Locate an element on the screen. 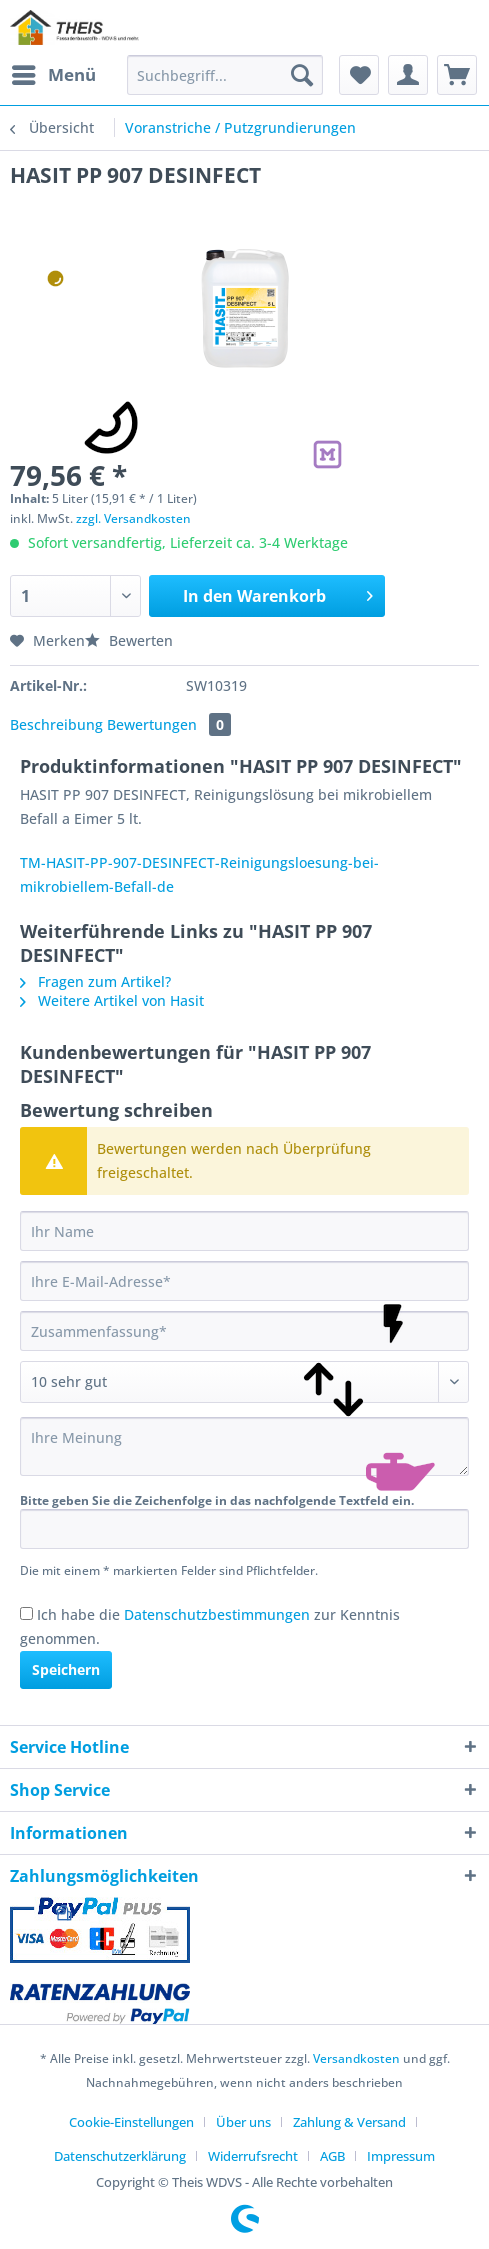  access maintenance or service settings is located at coordinates (400, 1473).